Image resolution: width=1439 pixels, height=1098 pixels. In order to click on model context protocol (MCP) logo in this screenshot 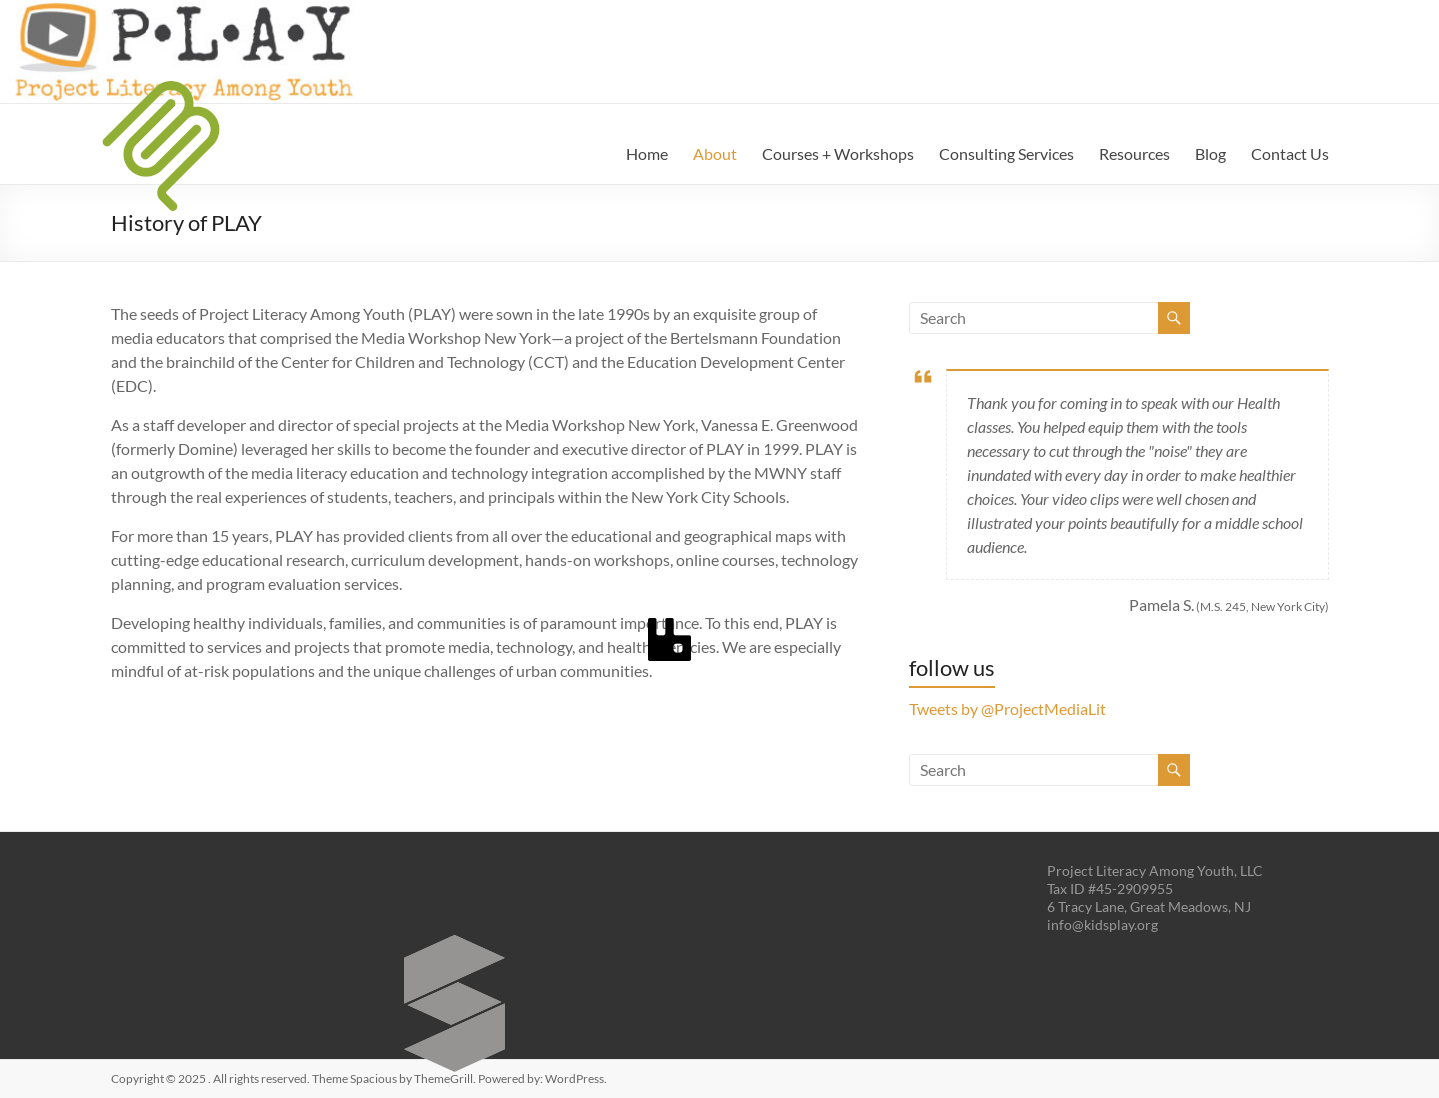, I will do `click(161, 146)`.